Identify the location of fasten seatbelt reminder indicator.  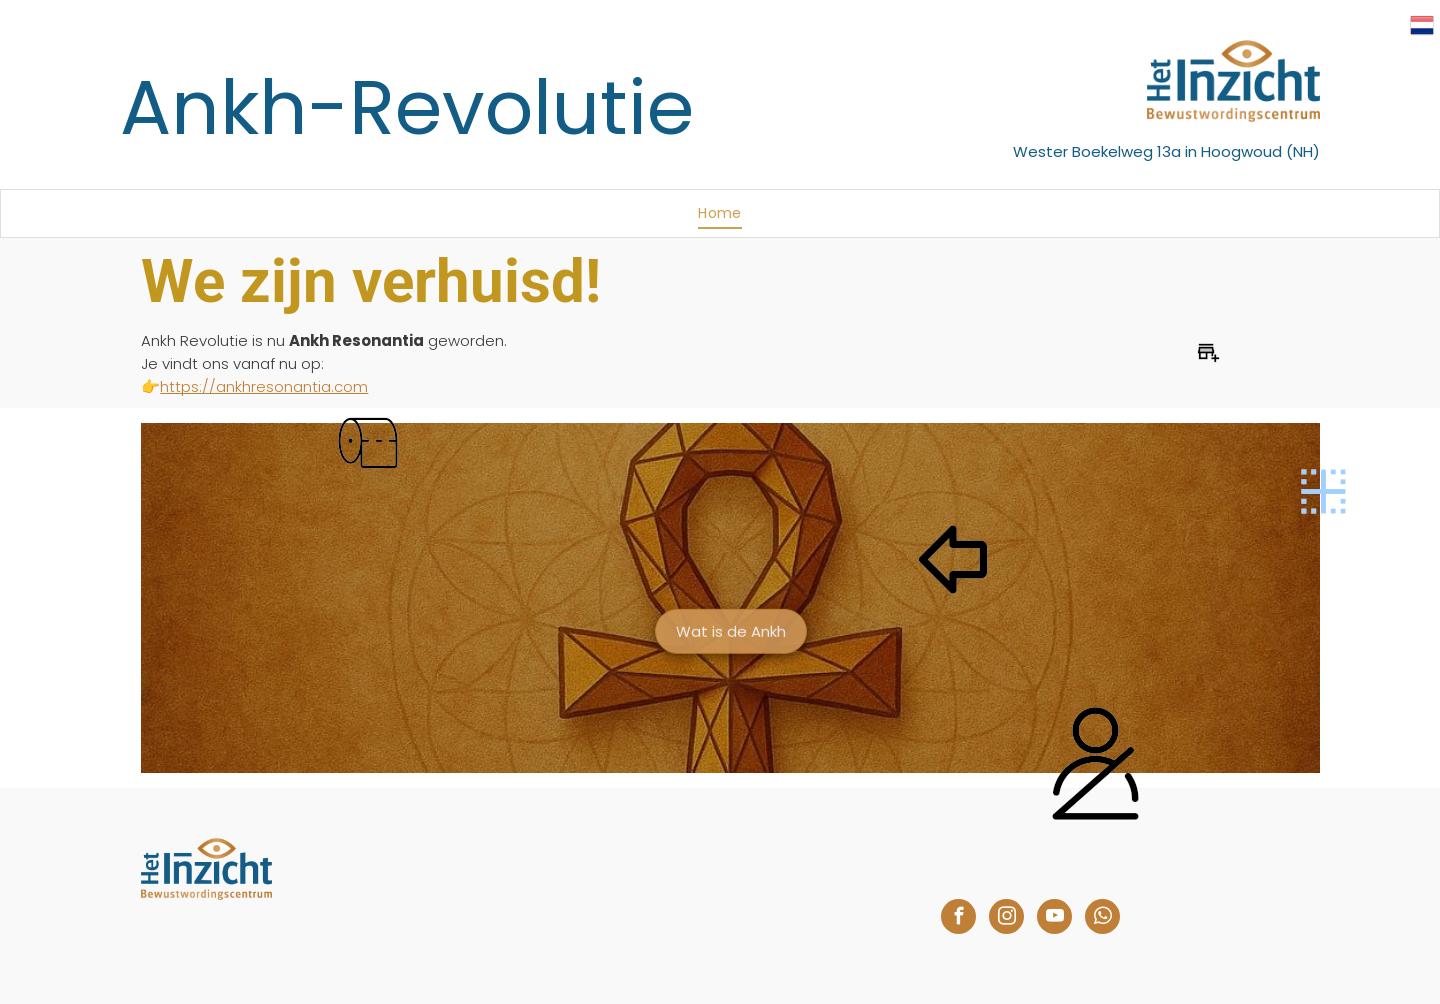
(1095, 763).